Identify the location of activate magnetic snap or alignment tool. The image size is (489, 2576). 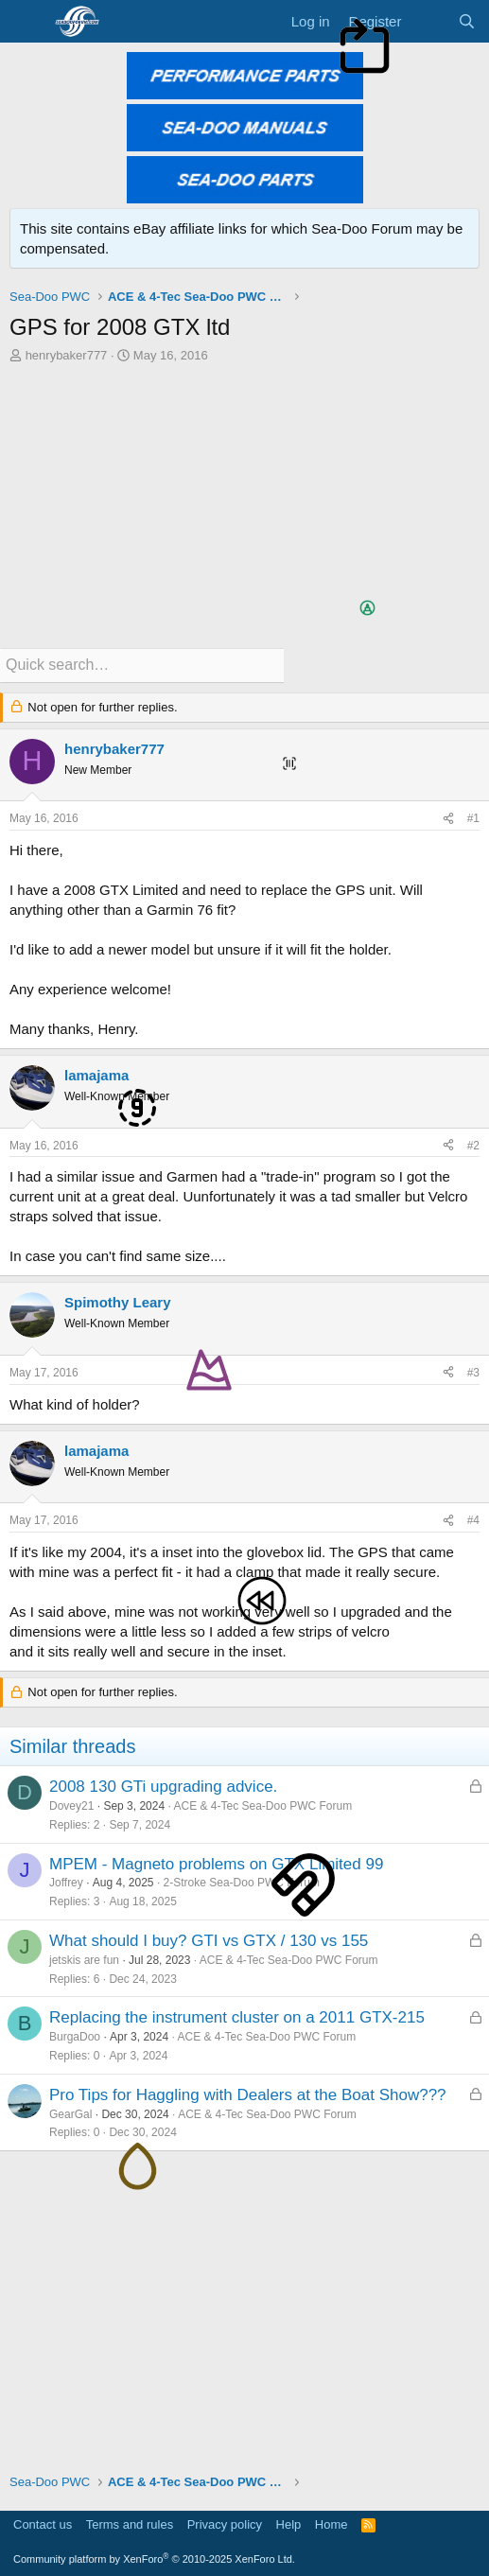
(303, 1884).